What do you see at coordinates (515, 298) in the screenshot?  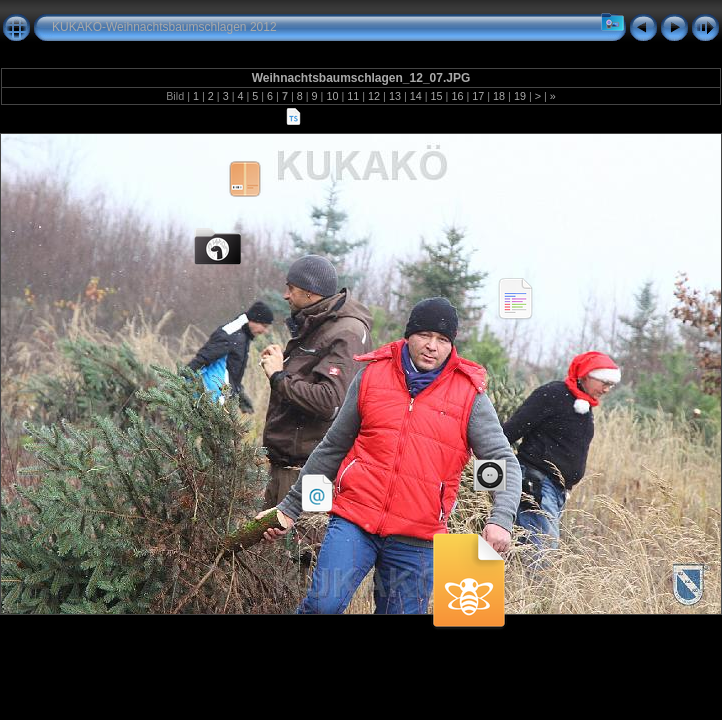 I see `access developer tools and settings` at bounding box center [515, 298].